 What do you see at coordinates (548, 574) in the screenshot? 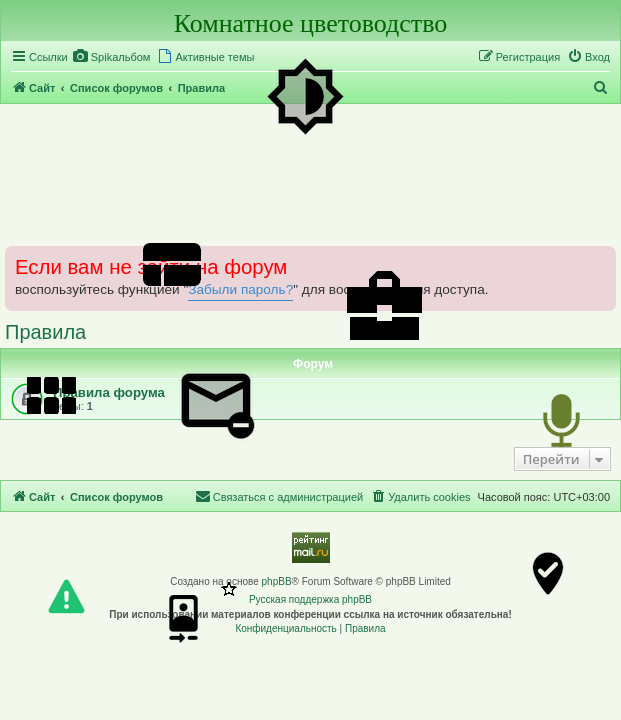
I see `confirm or select a location` at bounding box center [548, 574].